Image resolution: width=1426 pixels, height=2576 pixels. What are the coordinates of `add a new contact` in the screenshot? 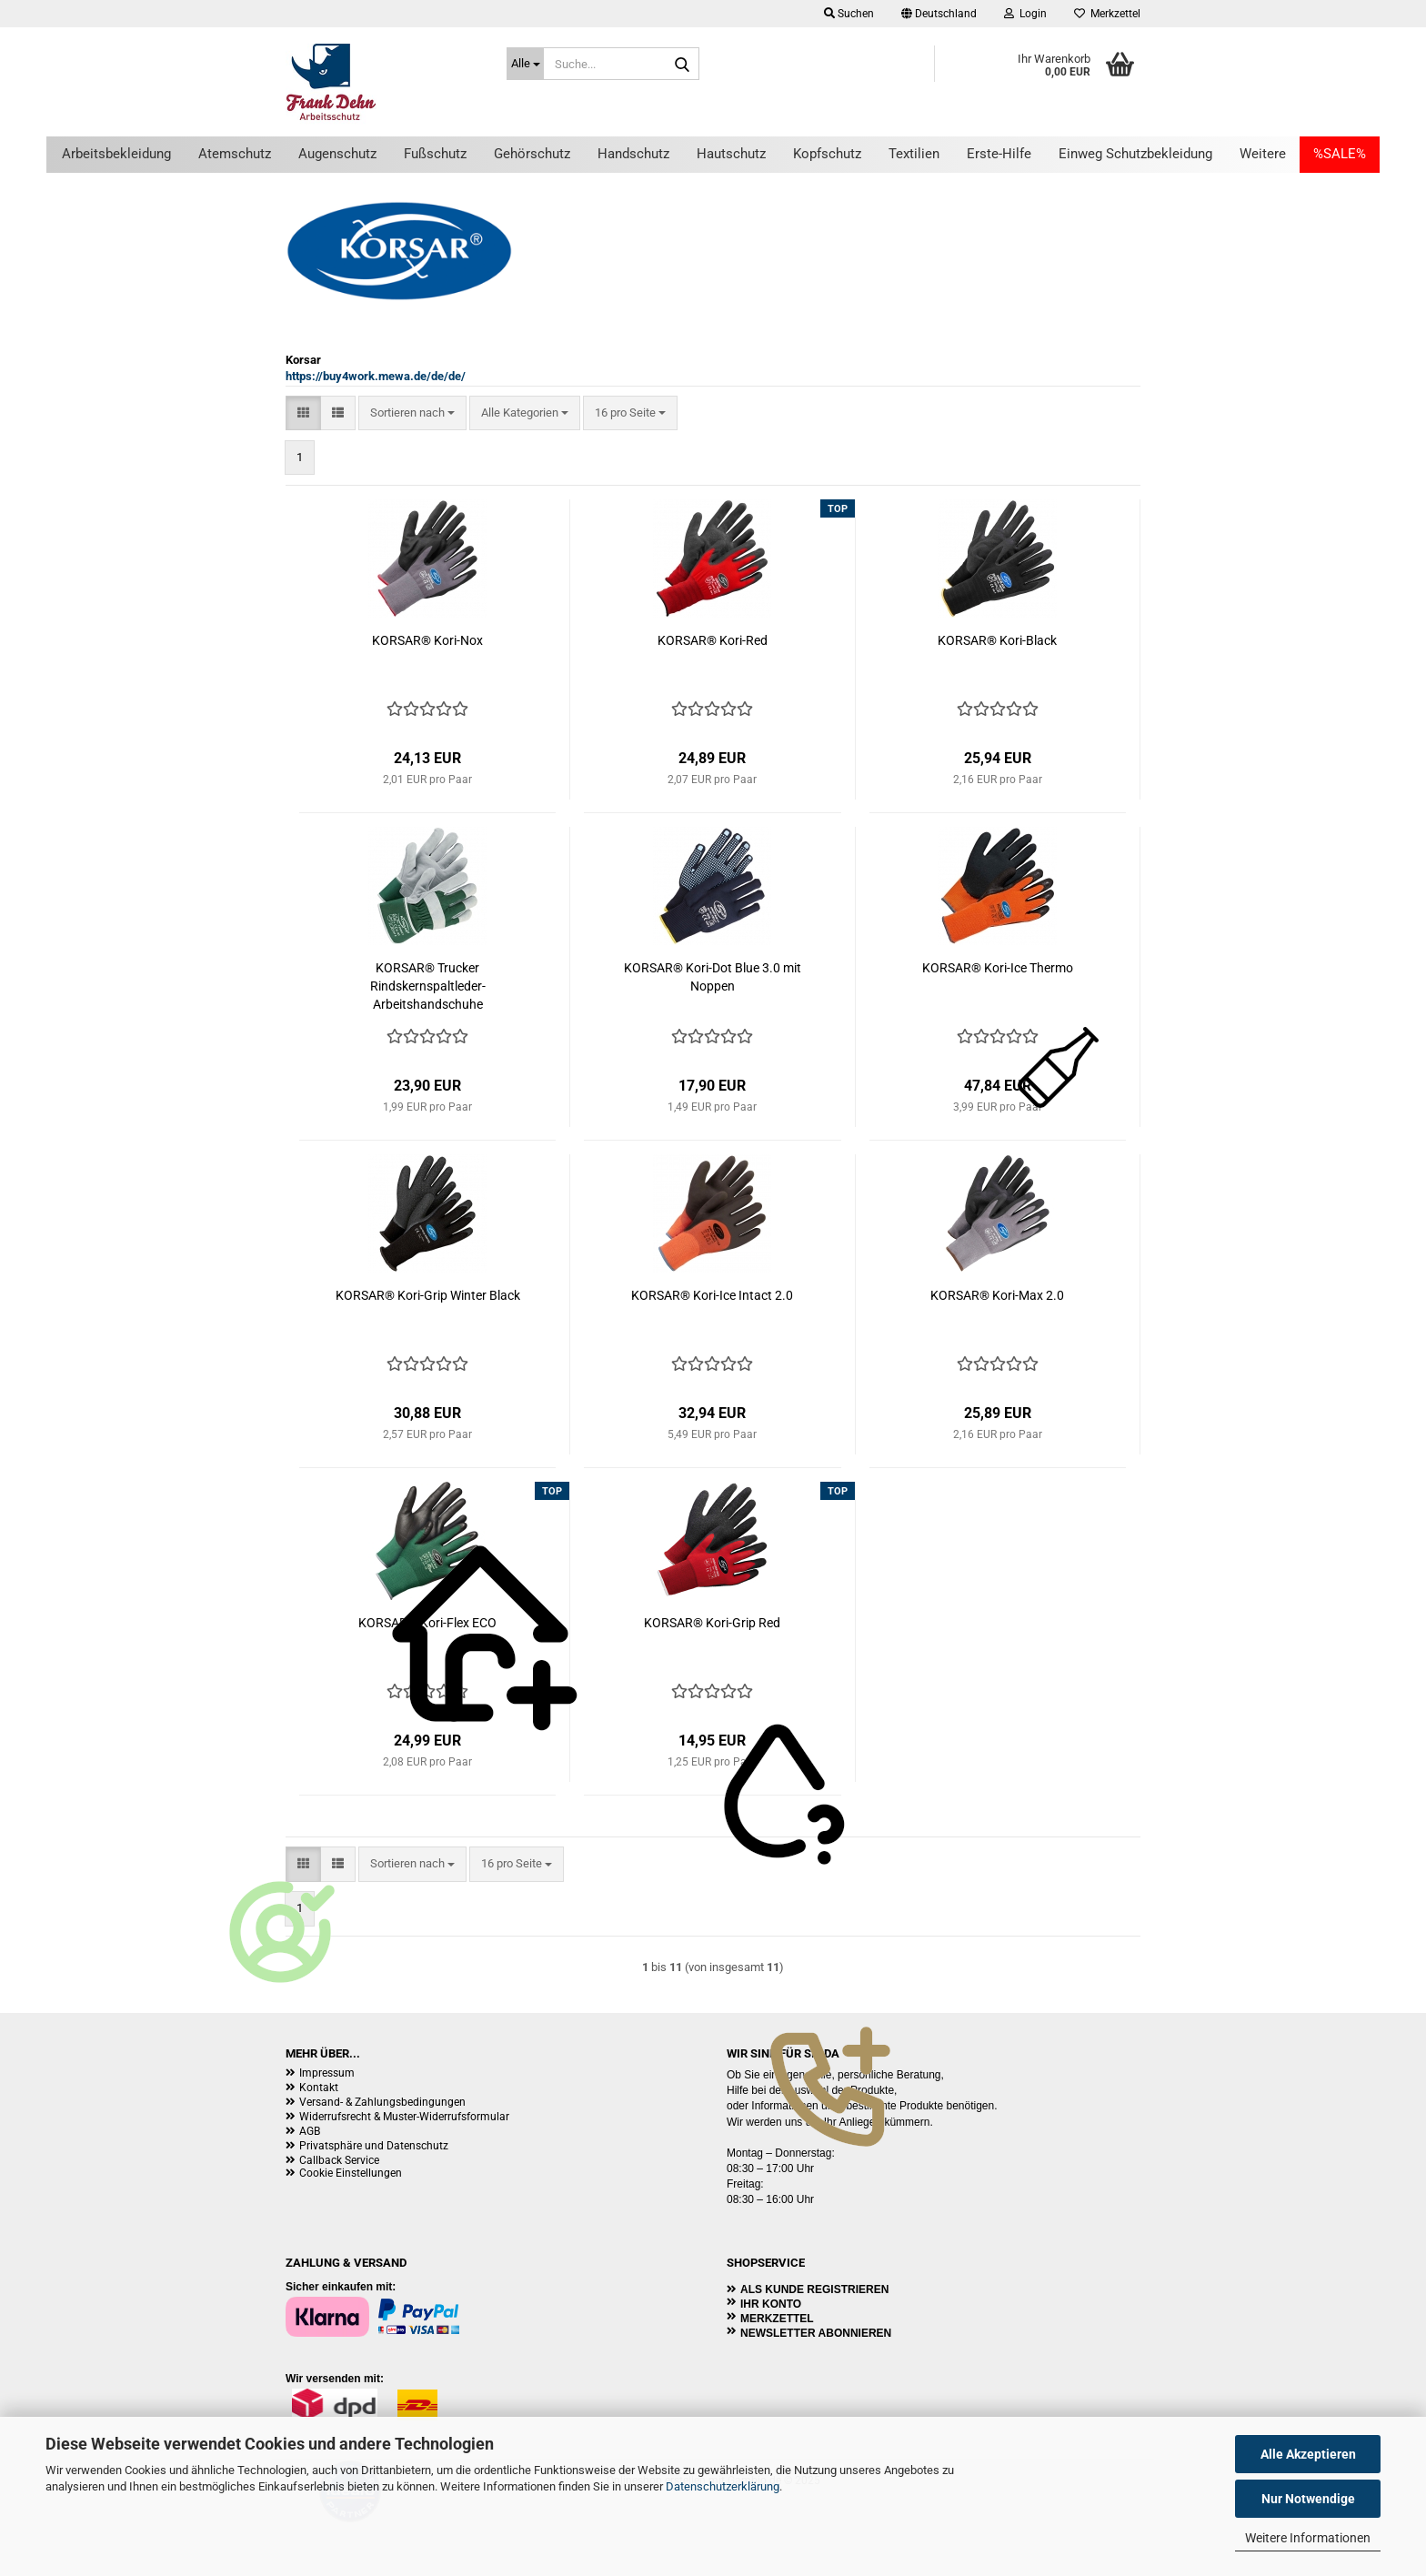 It's located at (830, 2087).